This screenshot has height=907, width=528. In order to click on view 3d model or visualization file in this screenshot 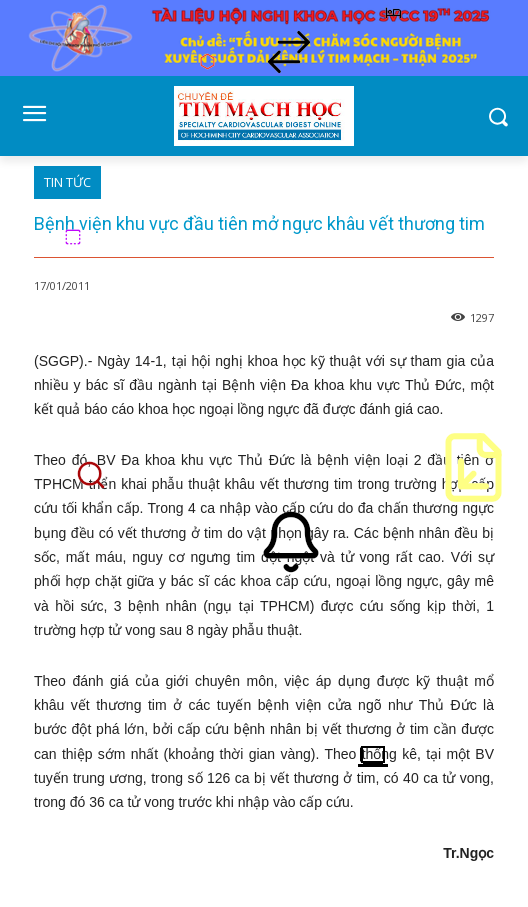, I will do `click(473, 467)`.